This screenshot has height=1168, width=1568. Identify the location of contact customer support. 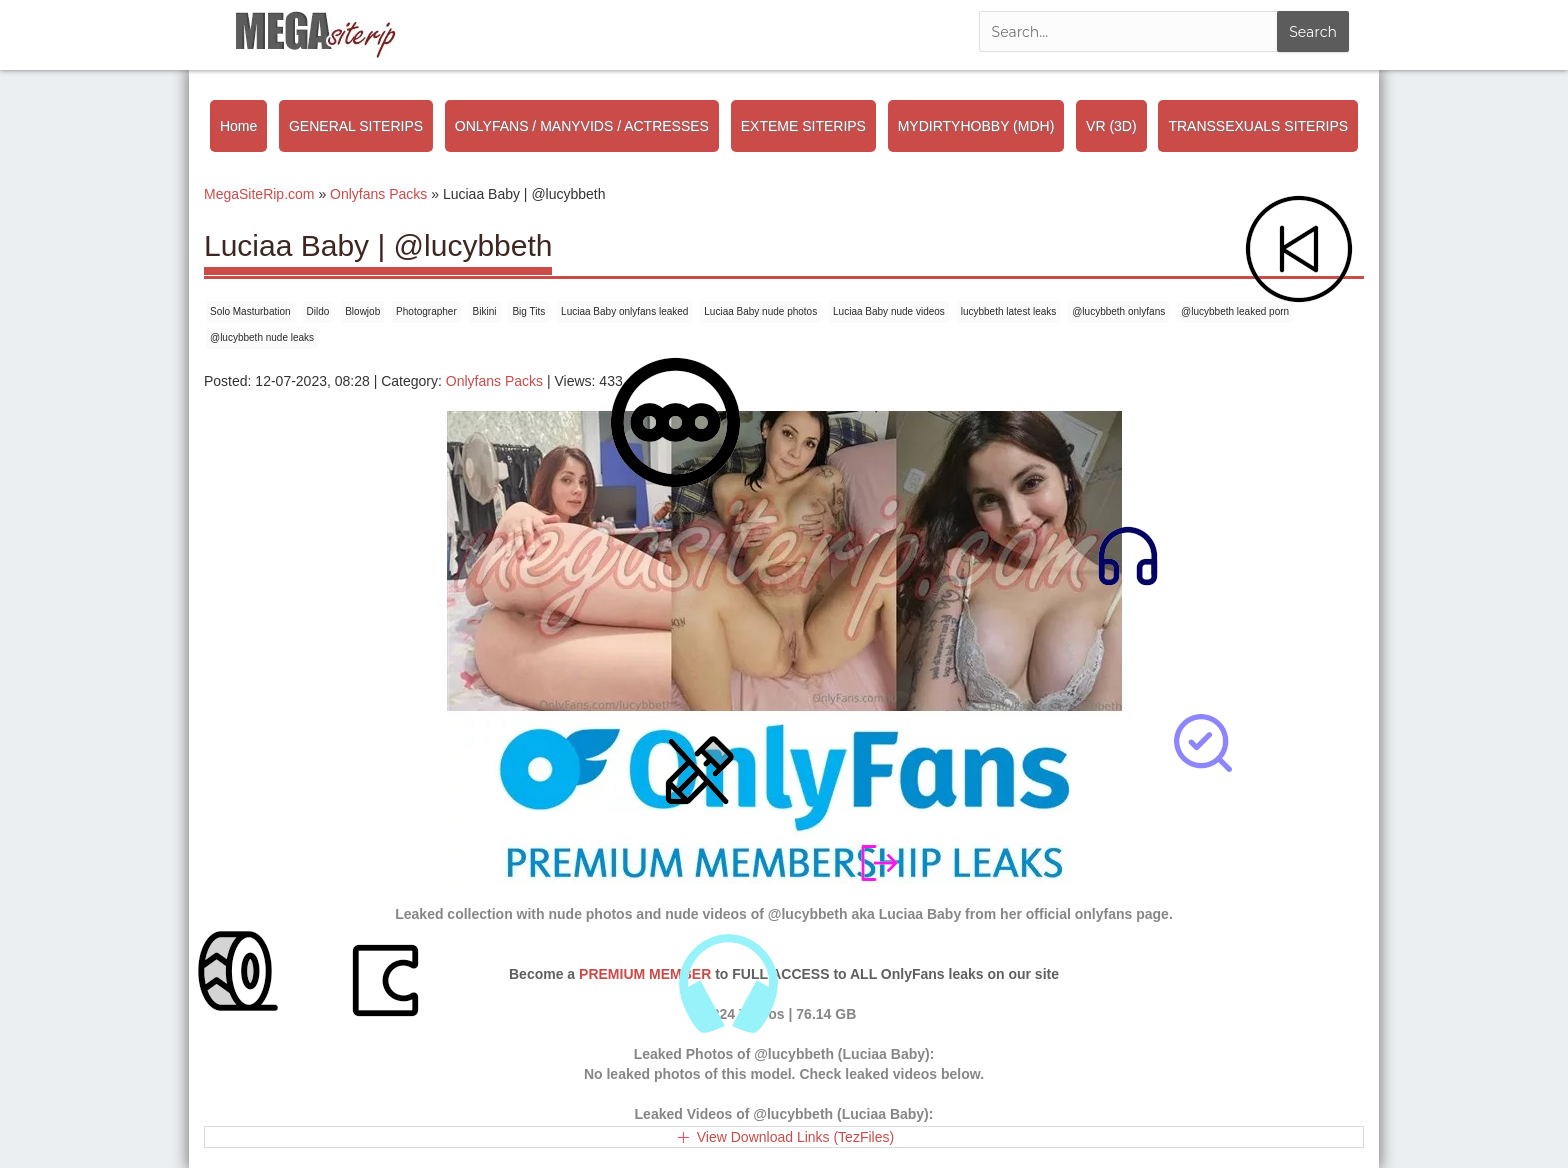
(728, 983).